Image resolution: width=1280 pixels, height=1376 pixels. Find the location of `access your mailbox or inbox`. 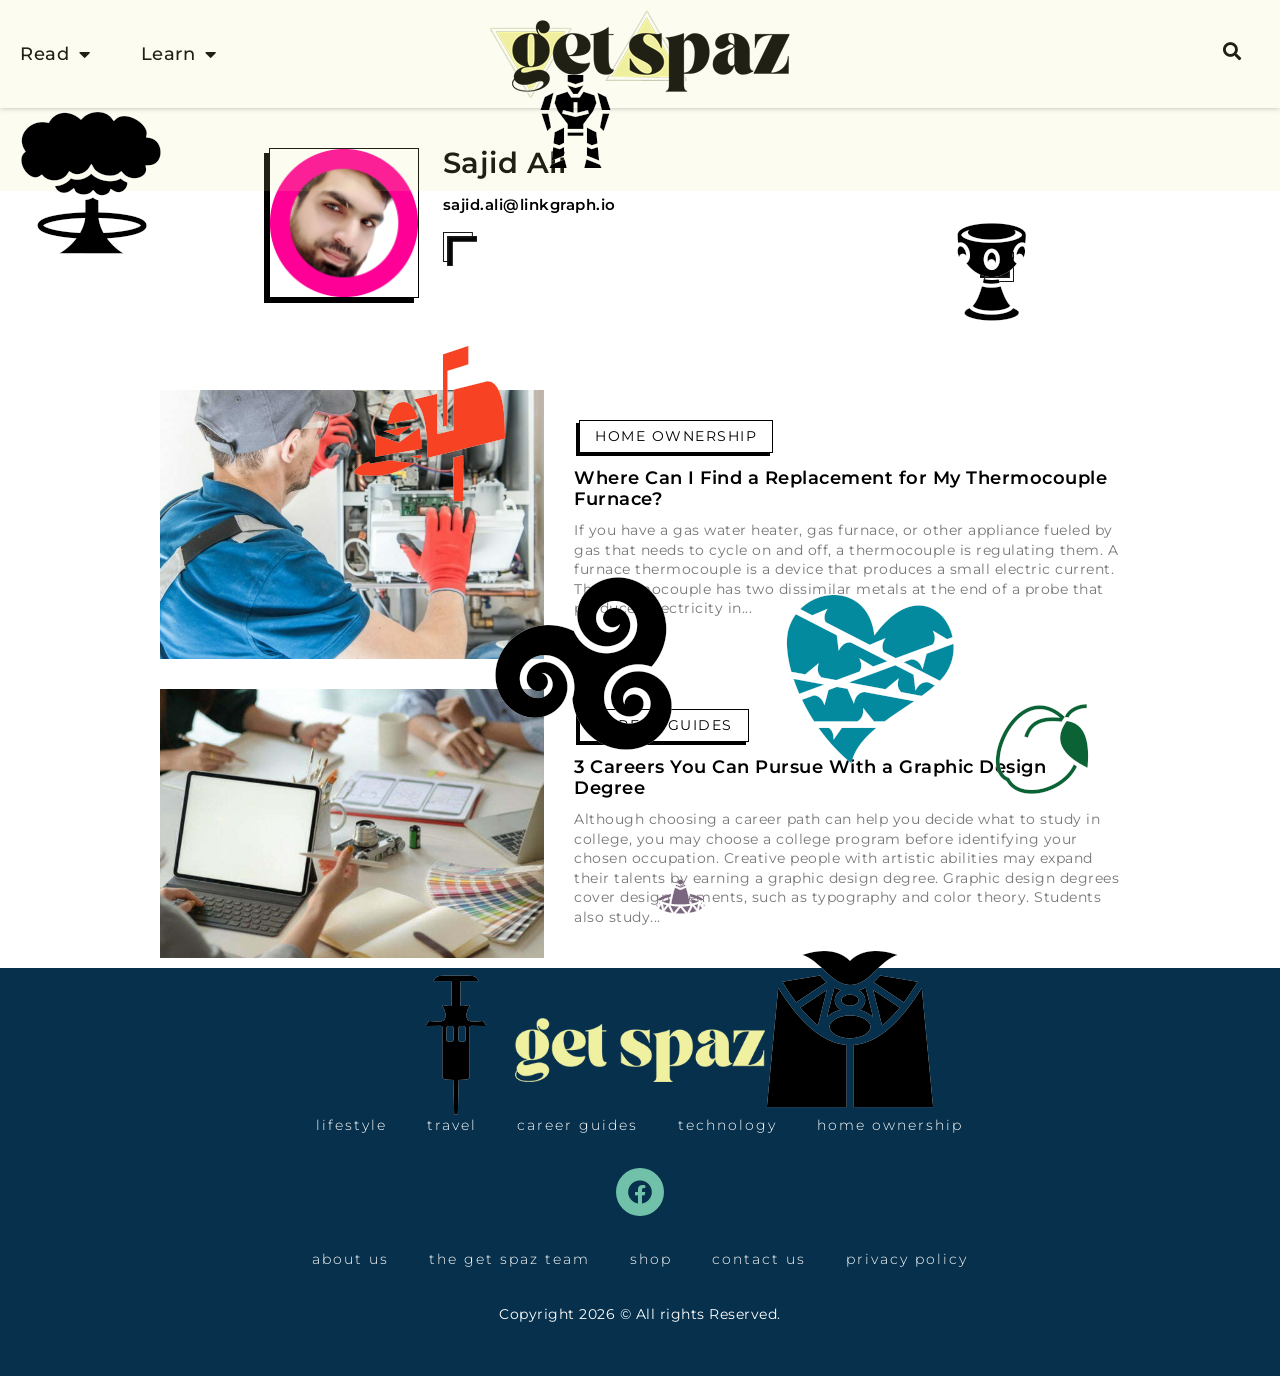

access your mailbox or inbox is located at coordinates (429, 423).